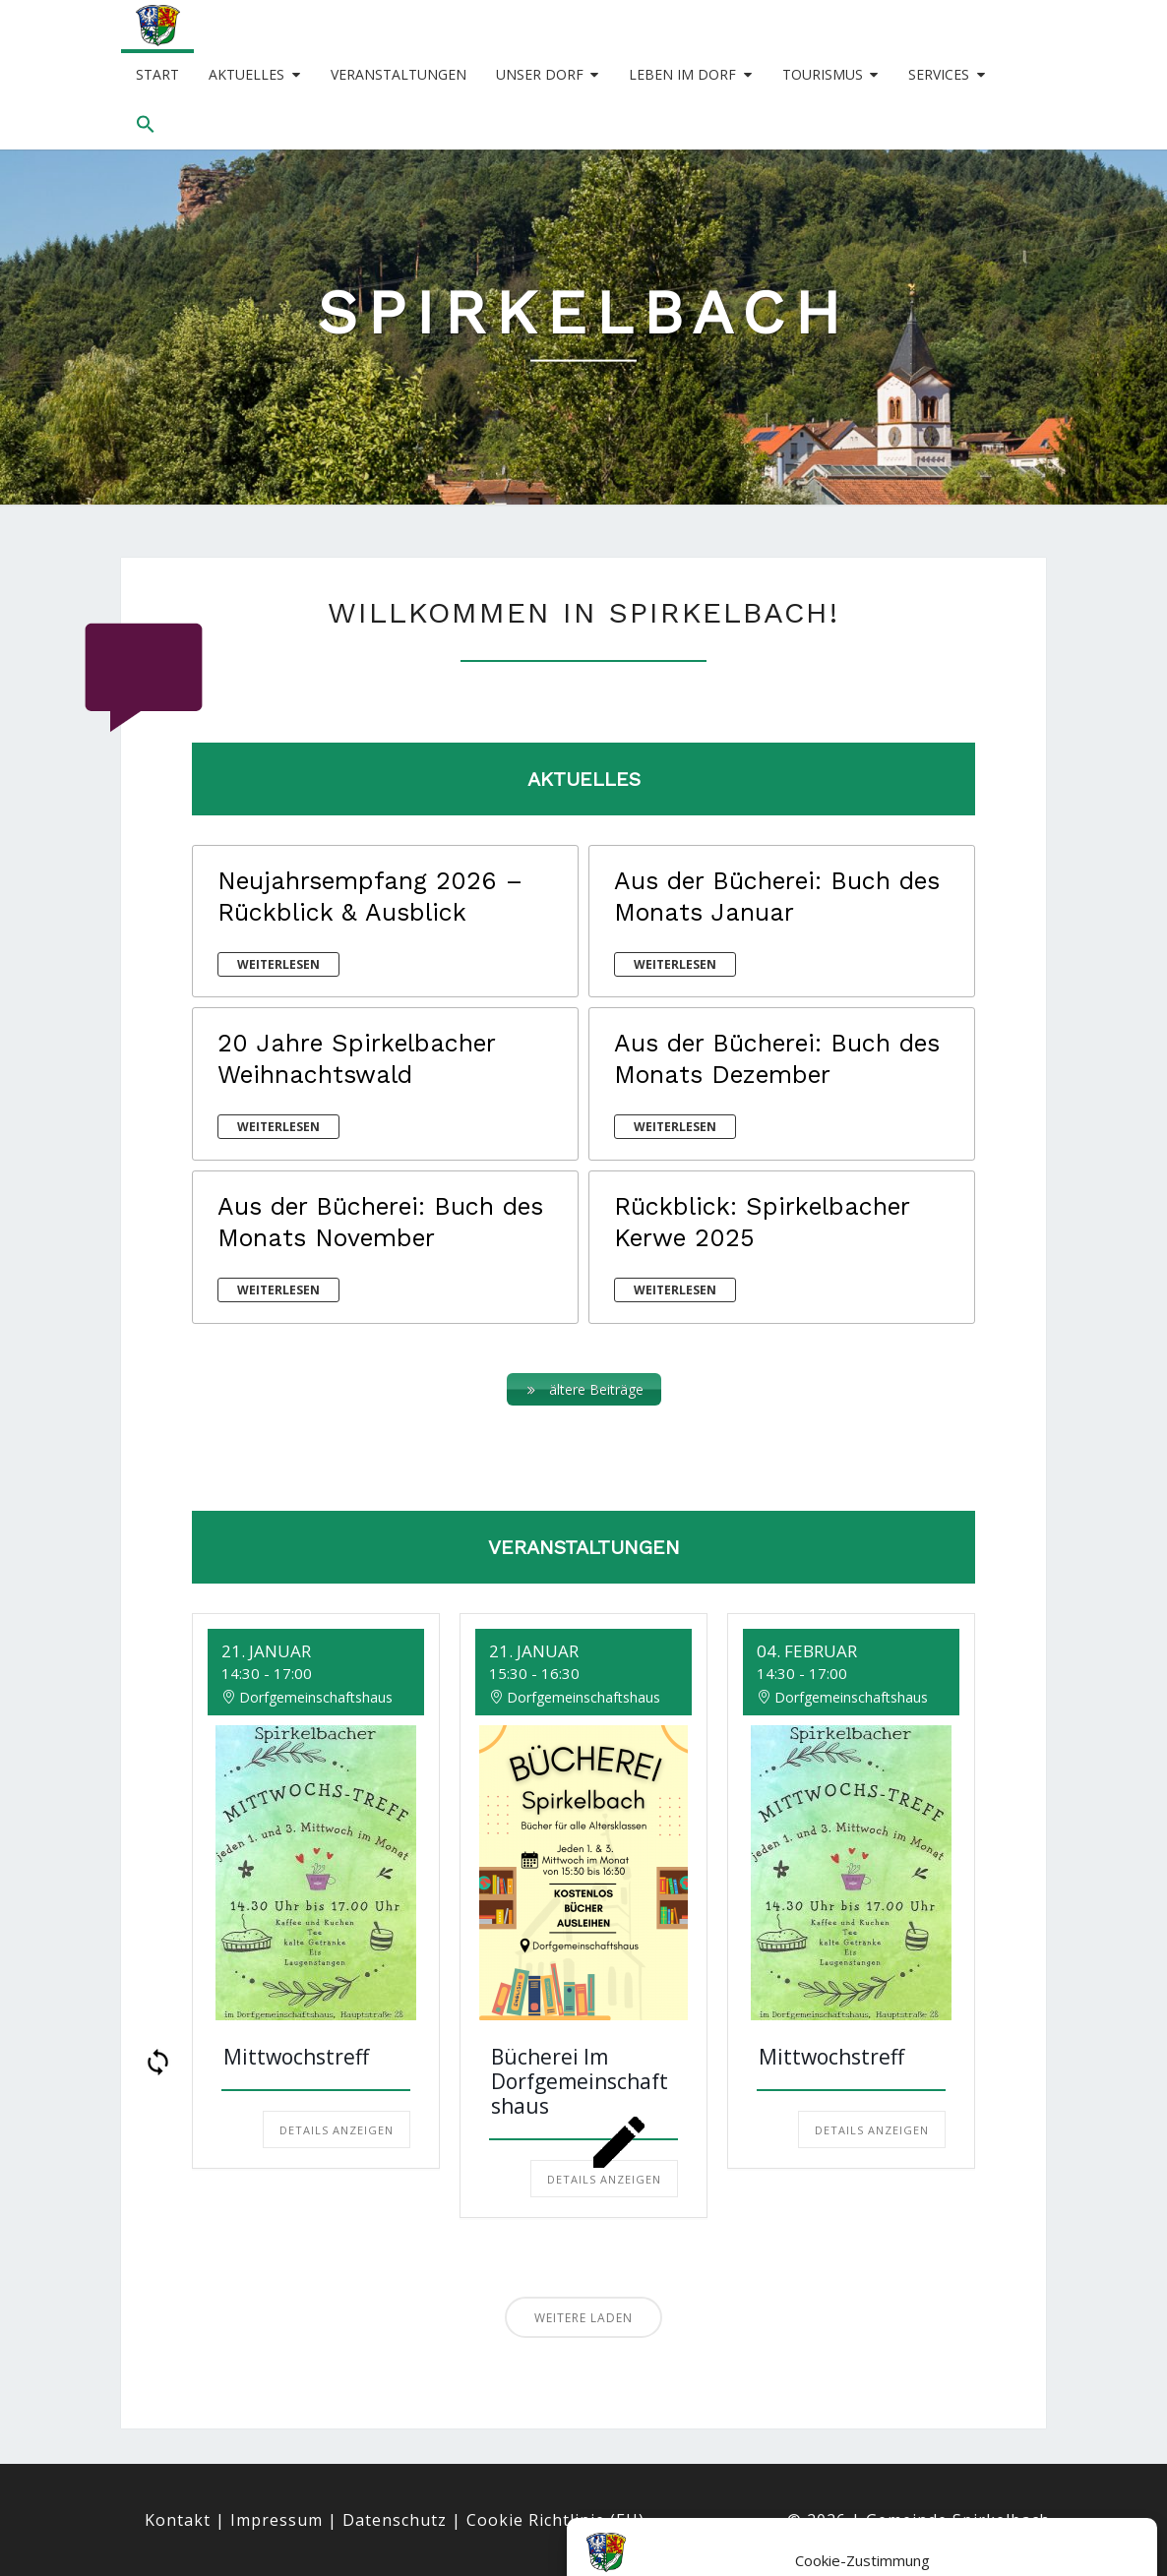 The image size is (1167, 2576). I want to click on open chat or messaging, so click(144, 678).